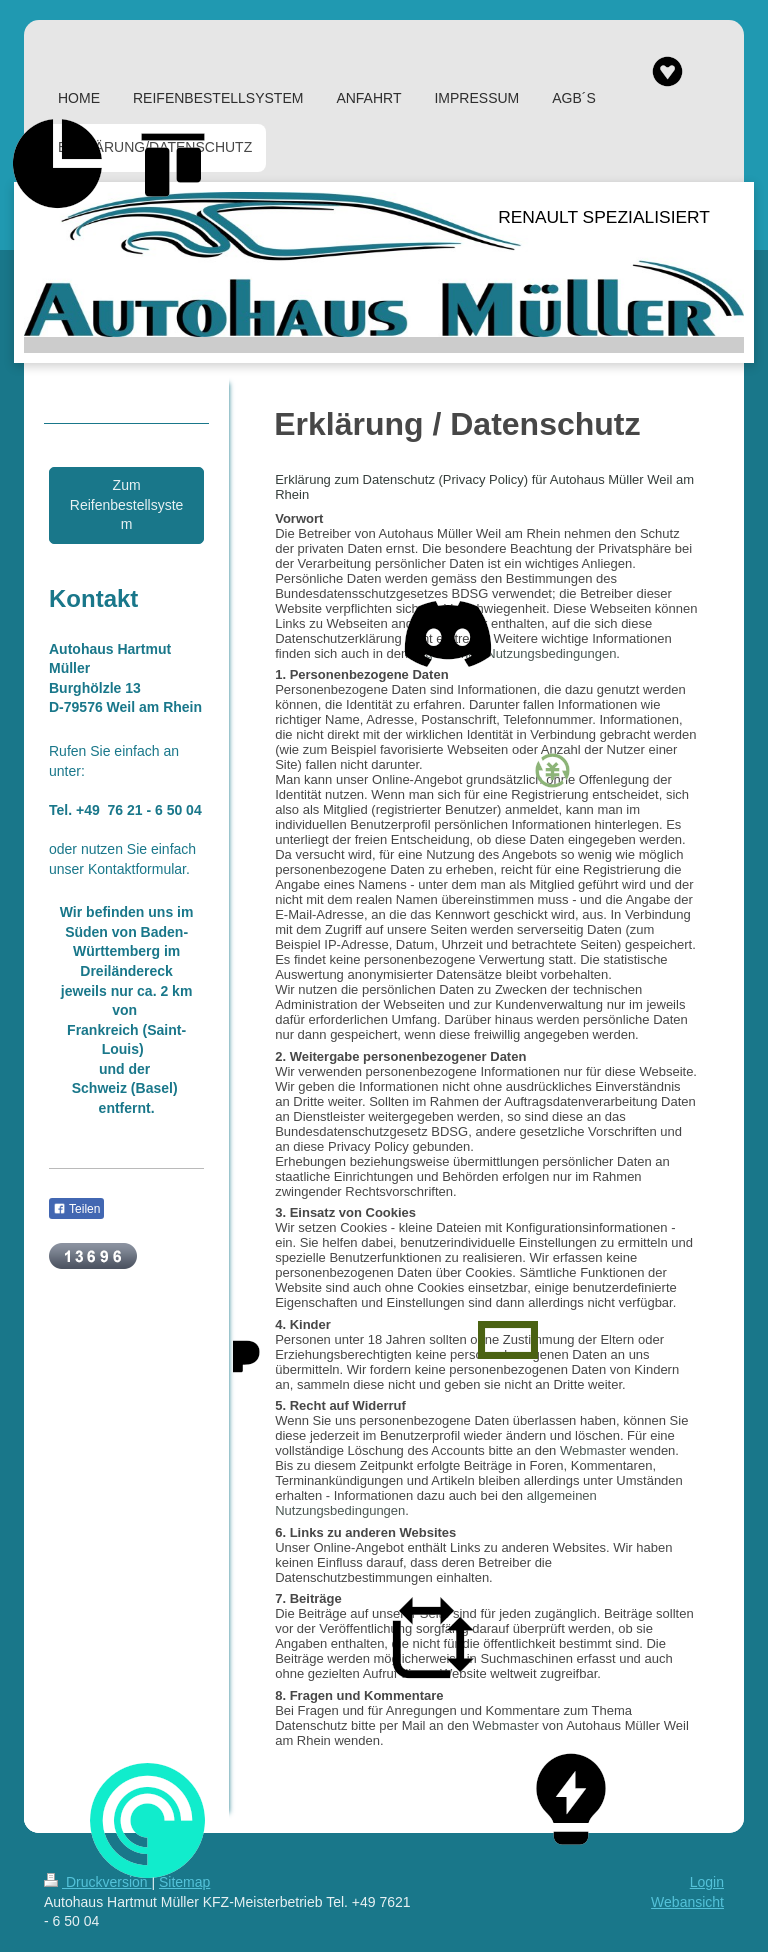 This screenshot has width=768, height=1952. Describe the element at coordinates (552, 770) in the screenshot. I see `convert currency to Chinese yuan` at that location.